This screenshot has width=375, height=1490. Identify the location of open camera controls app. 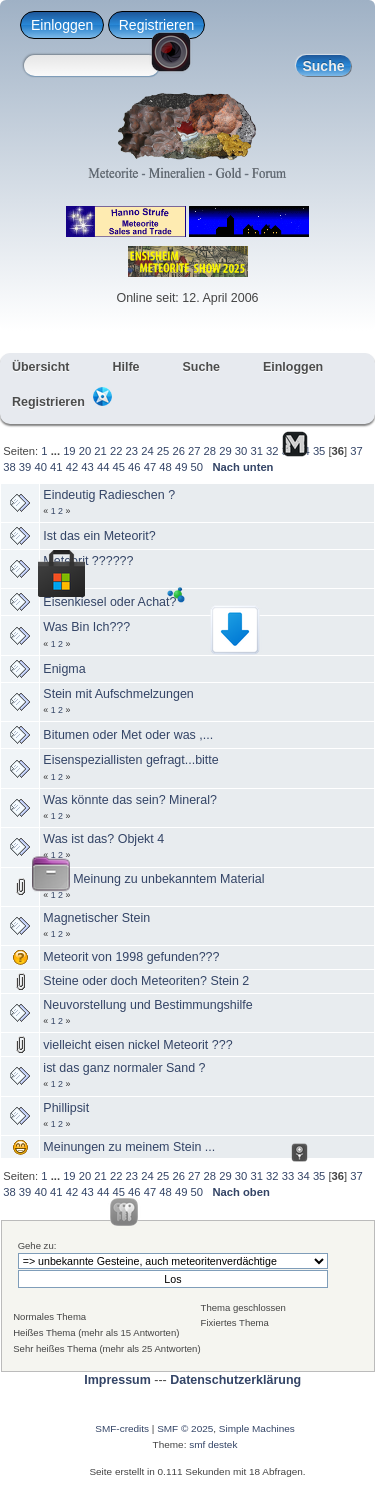
(171, 52).